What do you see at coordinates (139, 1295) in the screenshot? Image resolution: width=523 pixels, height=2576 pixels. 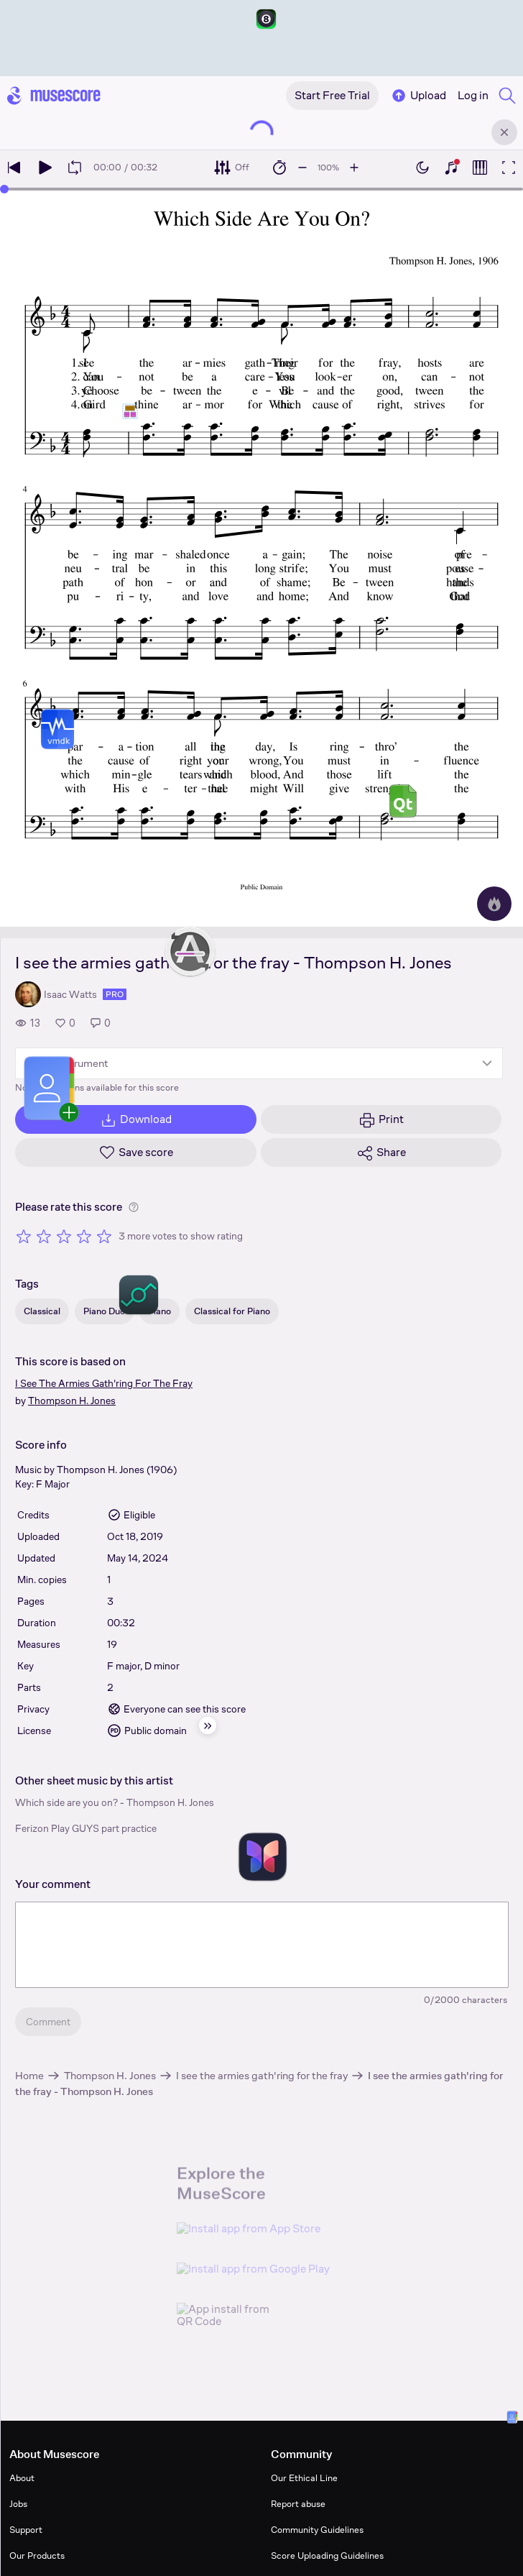 I see `open gnome layout switcher settings` at bounding box center [139, 1295].